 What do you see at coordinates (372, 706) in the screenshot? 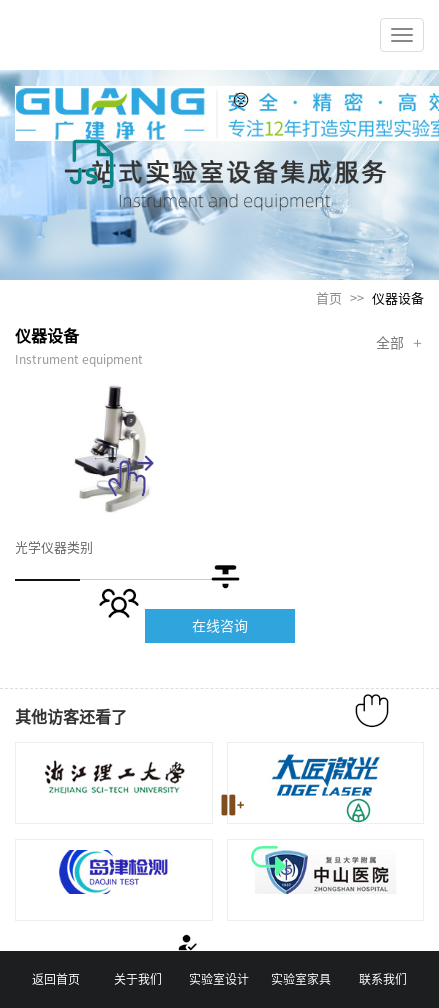
I see `drag to reposition an element` at bounding box center [372, 706].